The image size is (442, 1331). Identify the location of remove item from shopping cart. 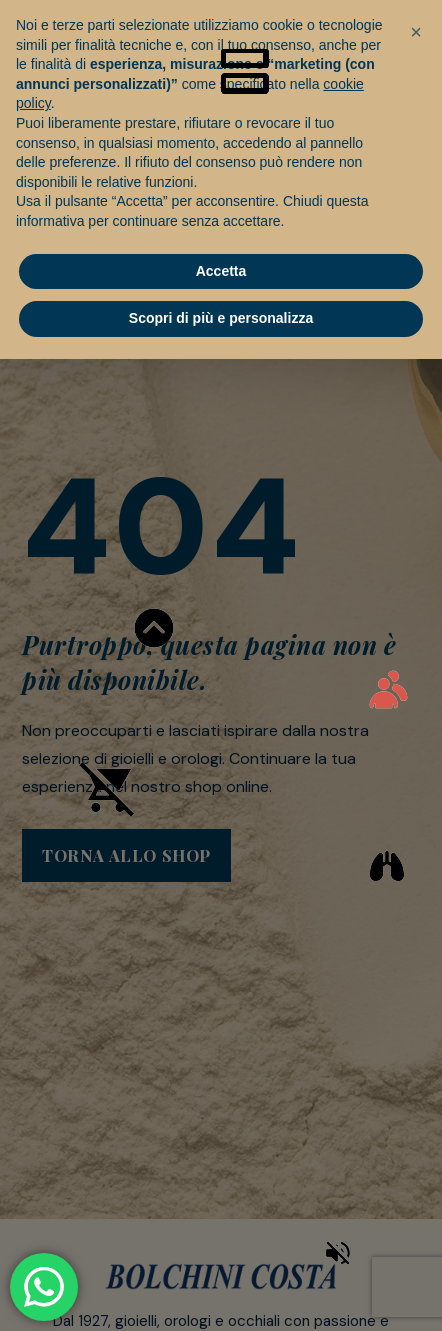
(108, 788).